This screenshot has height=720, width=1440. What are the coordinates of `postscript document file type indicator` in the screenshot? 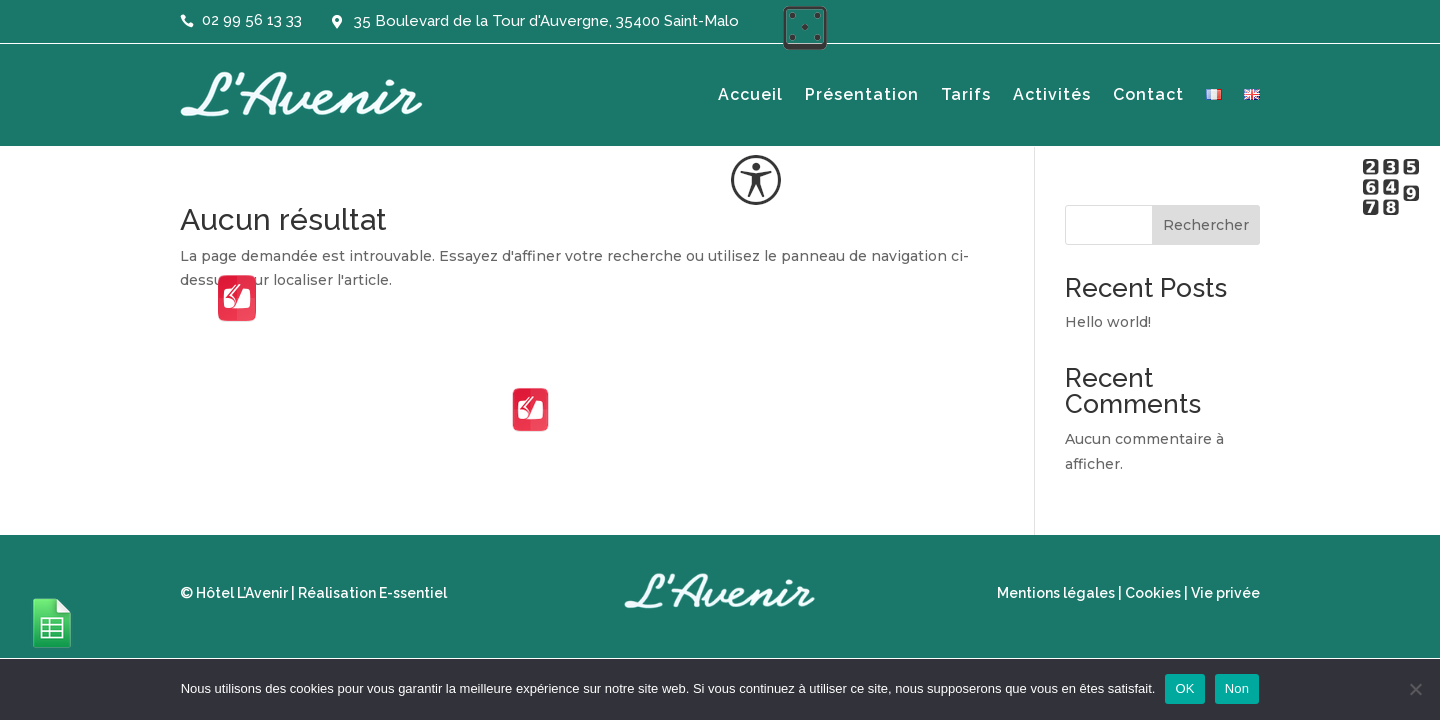 It's located at (237, 298).